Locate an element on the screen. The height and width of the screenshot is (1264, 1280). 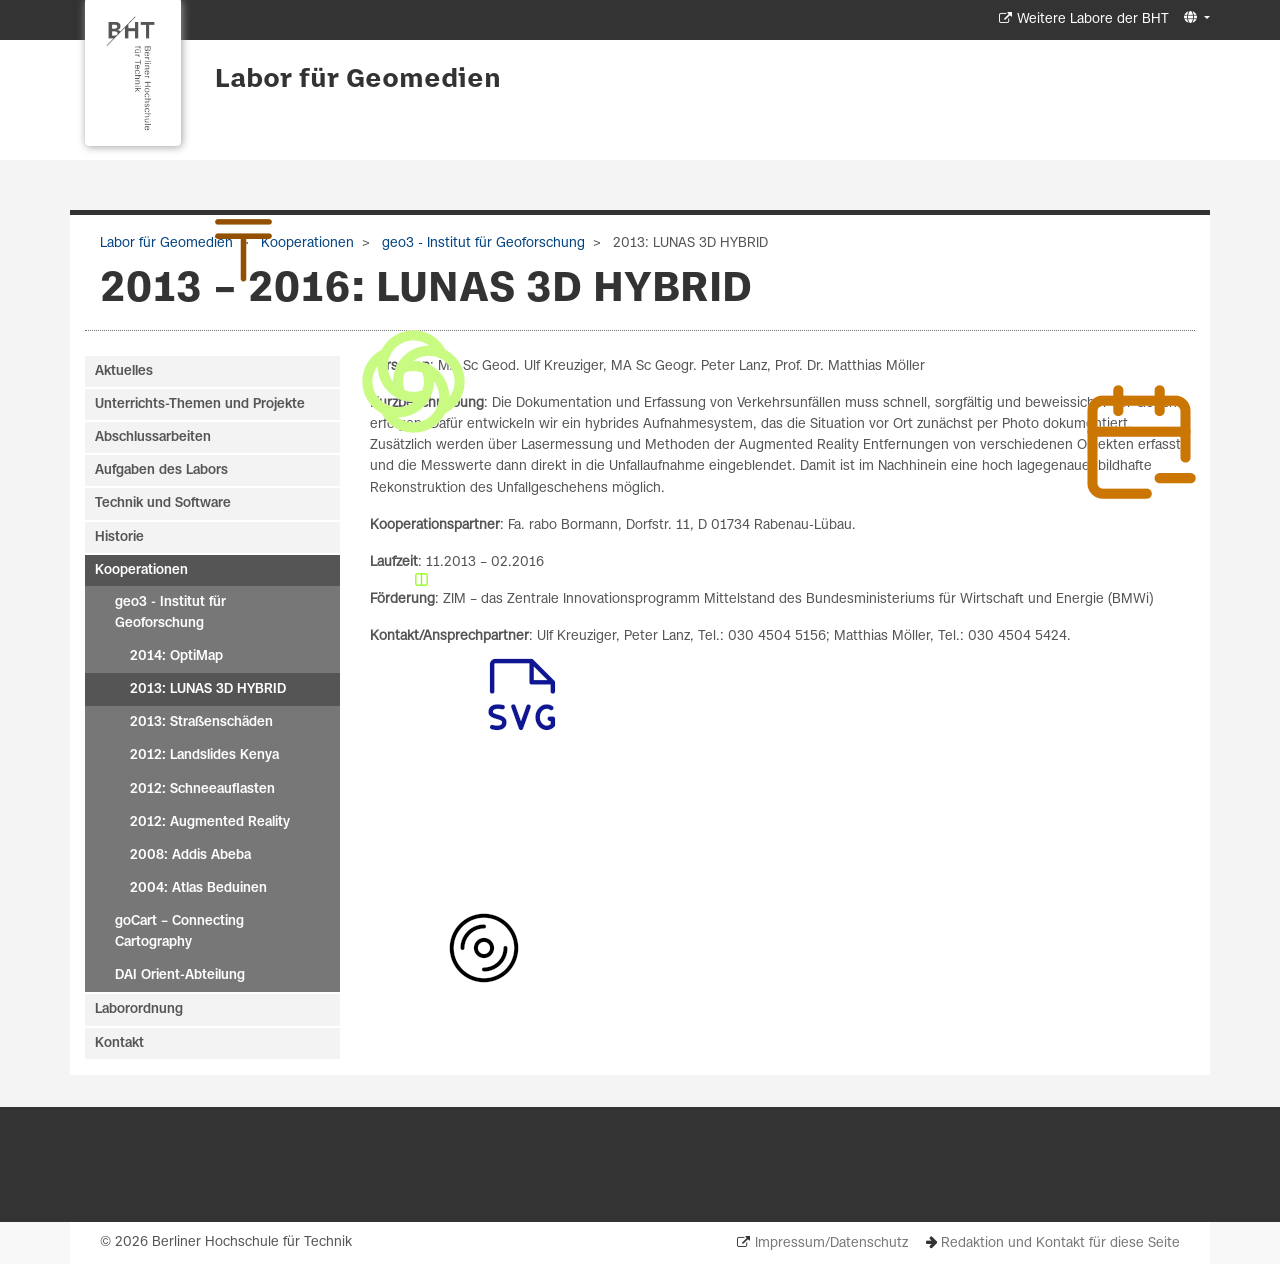
view or open an SVG file is located at coordinates (522, 697).